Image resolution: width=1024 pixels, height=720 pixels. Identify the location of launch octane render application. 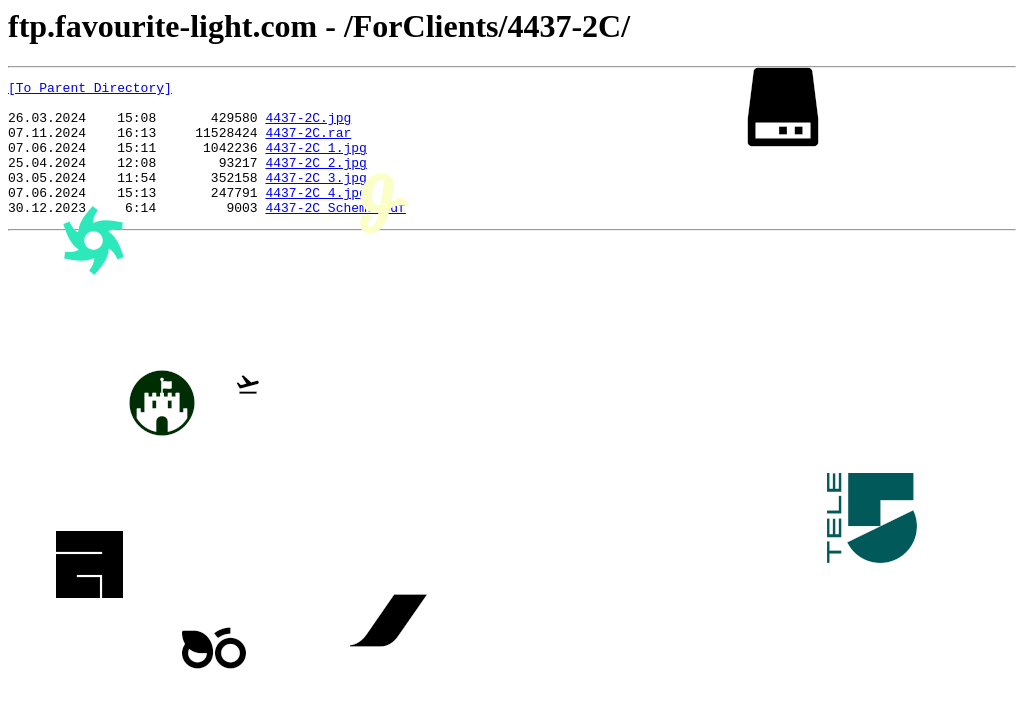
(93, 240).